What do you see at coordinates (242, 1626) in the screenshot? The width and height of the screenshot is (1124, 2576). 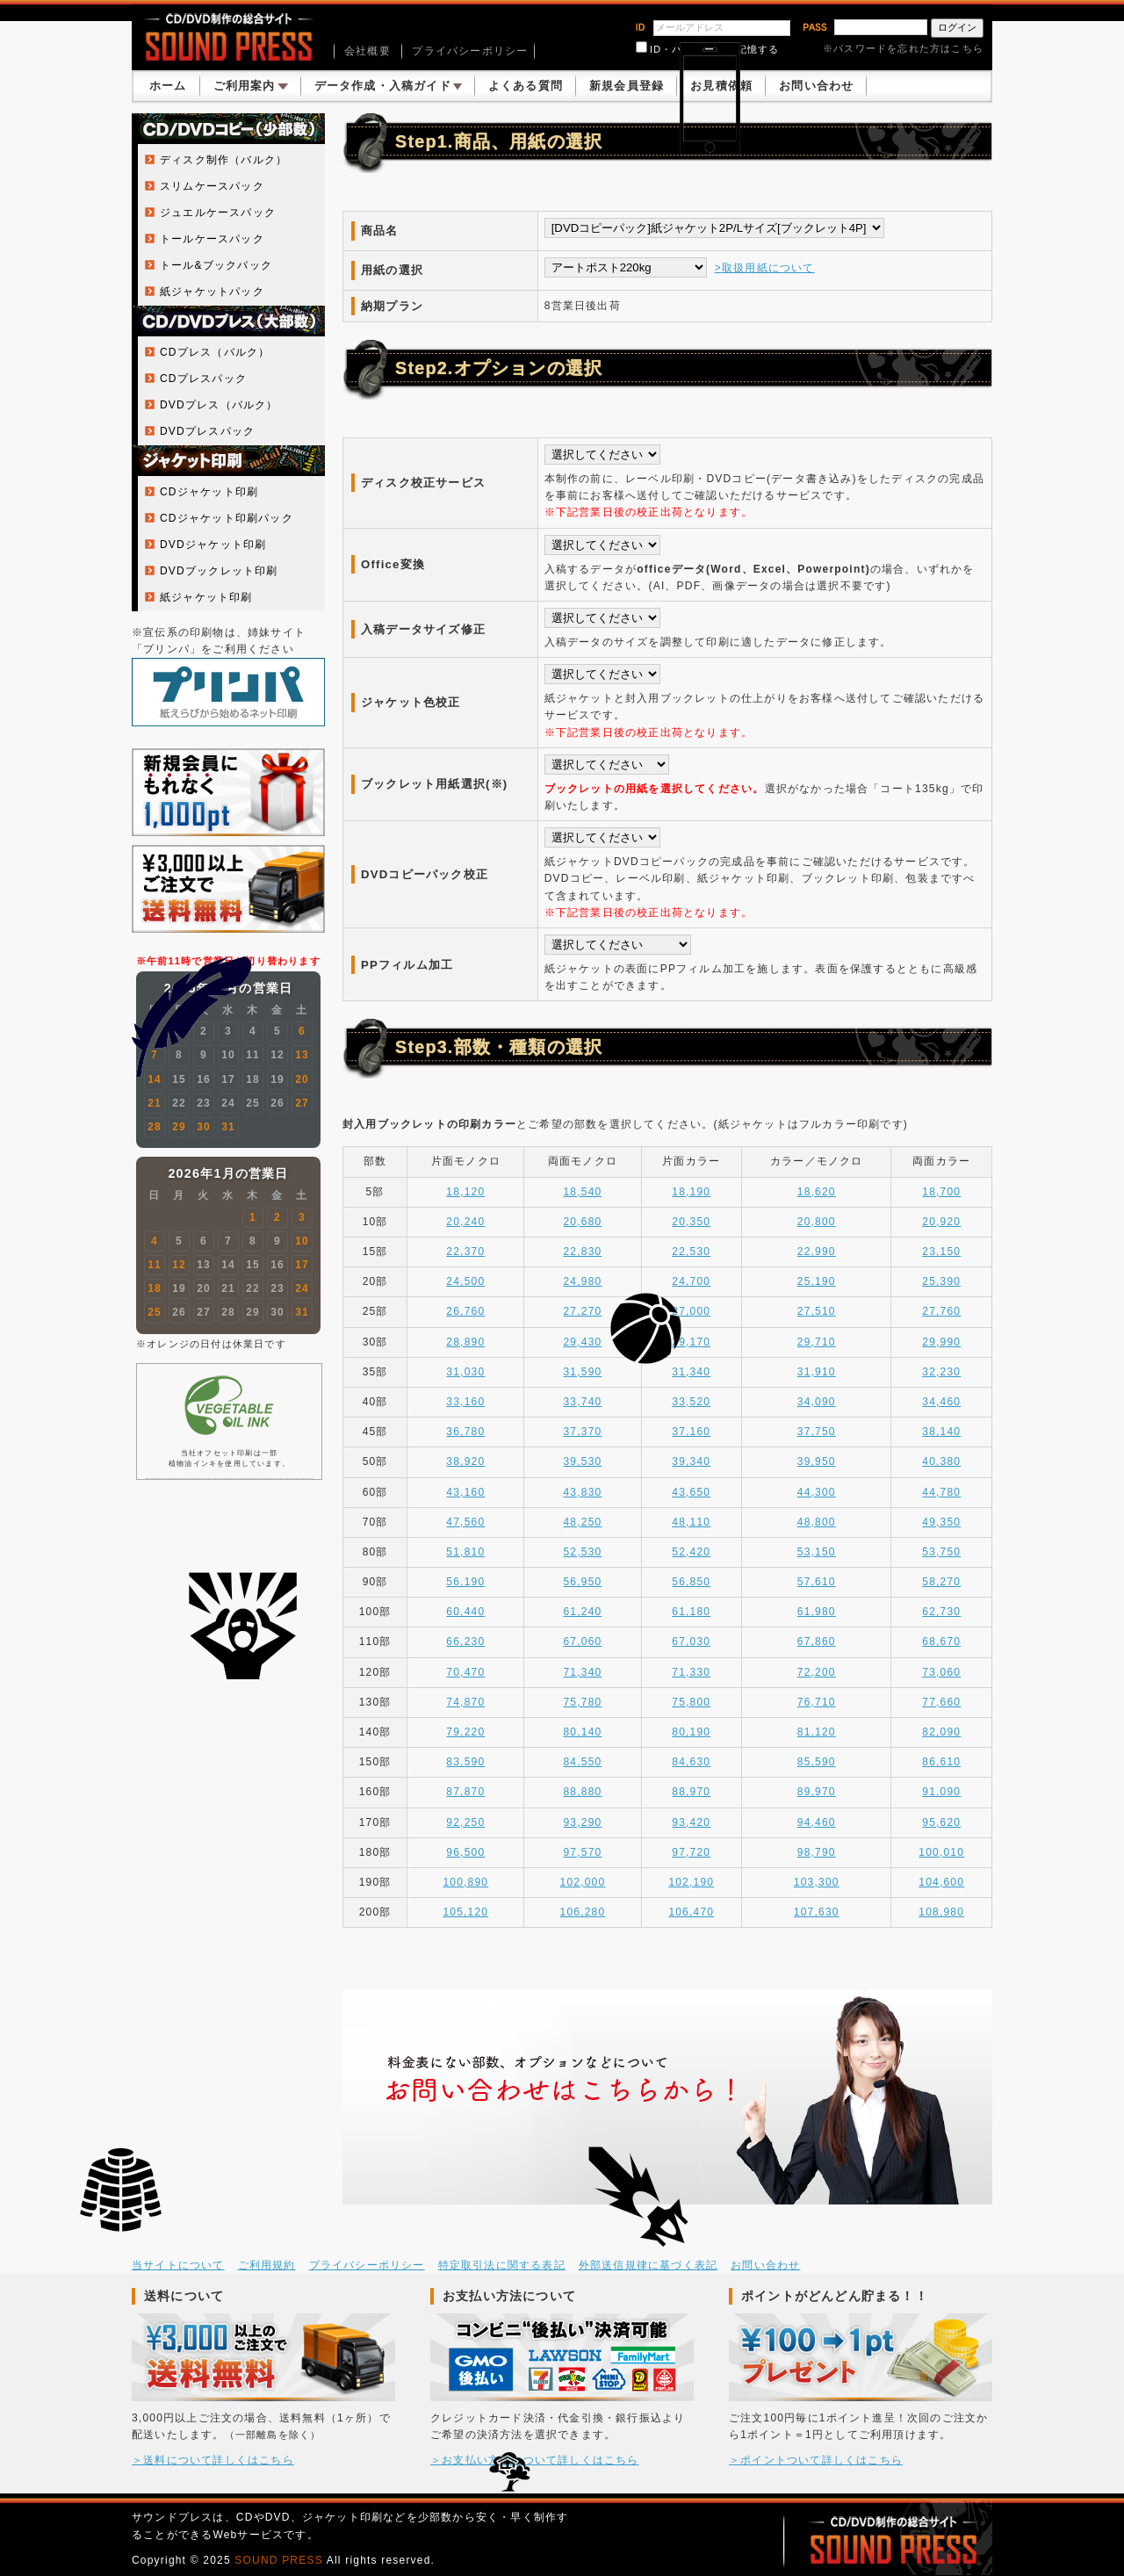 I see `indicates a character in panic or fear state` at bounding box center [242, 1626].